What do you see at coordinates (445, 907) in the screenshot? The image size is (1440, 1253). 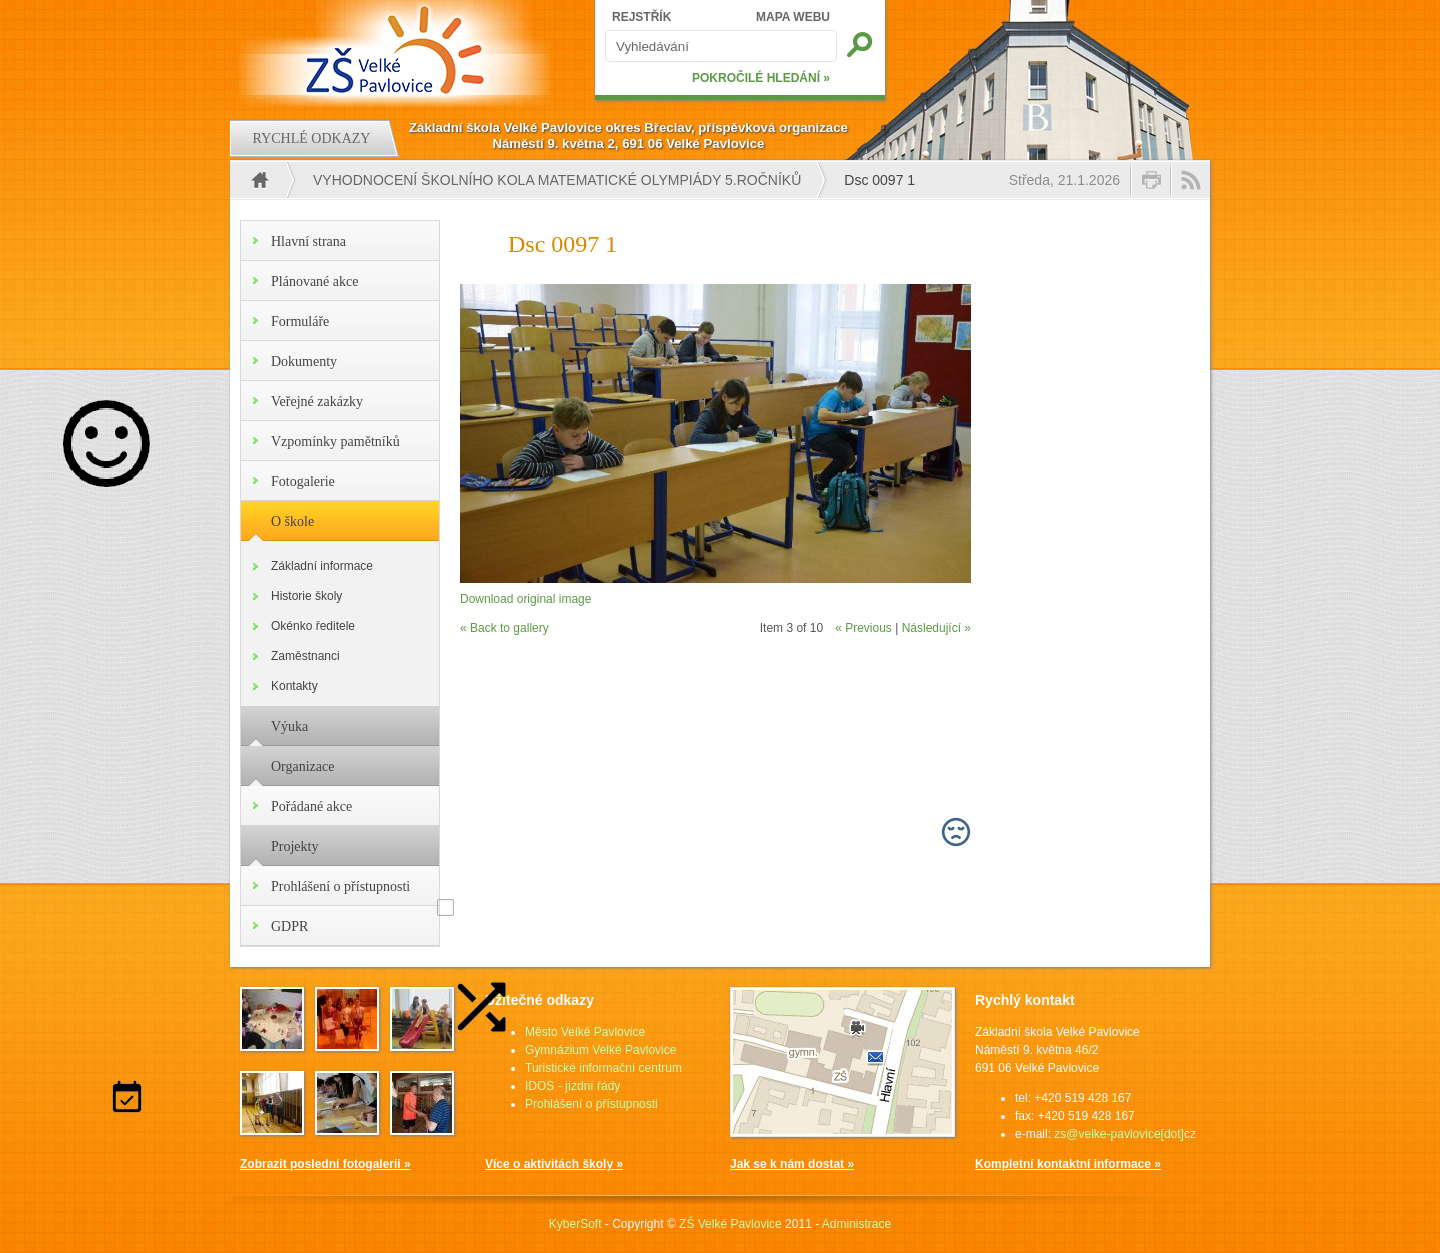 I see `stop media playback` at bounding box center [445, 907].